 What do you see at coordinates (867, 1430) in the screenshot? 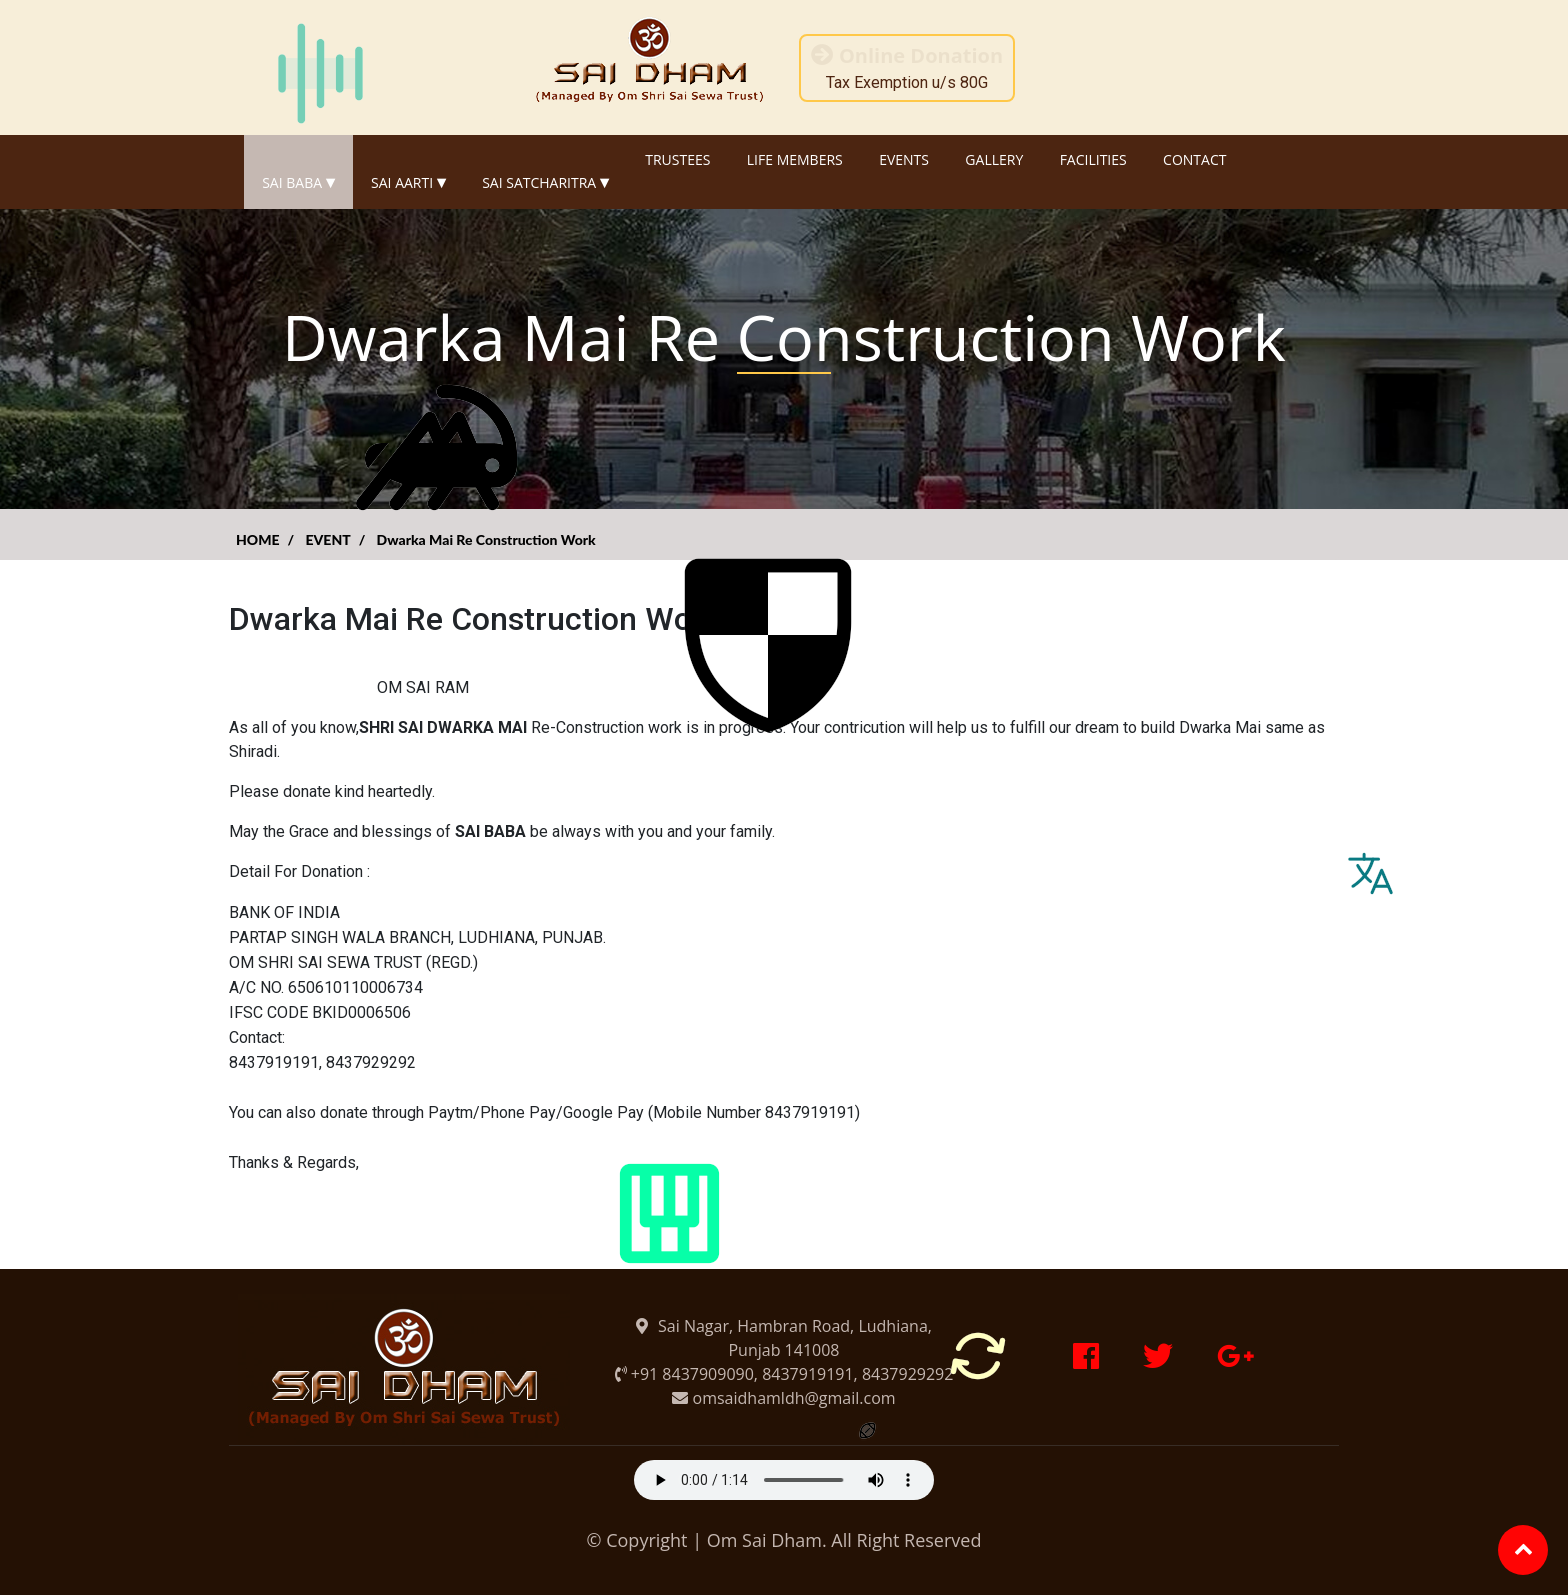
I see `access football or sports content` at bounding box center [867, 1430].